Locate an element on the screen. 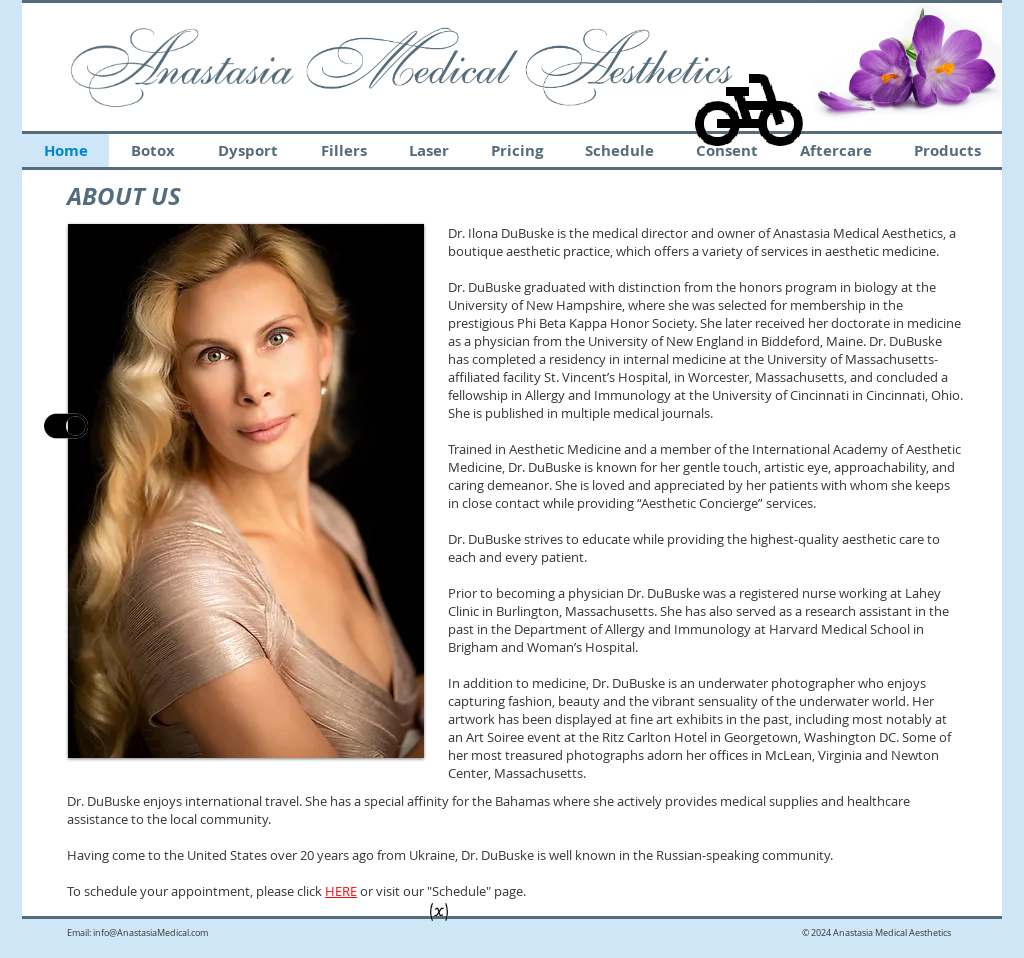  toggle a setting on or off is located at coordinates (66, 426).